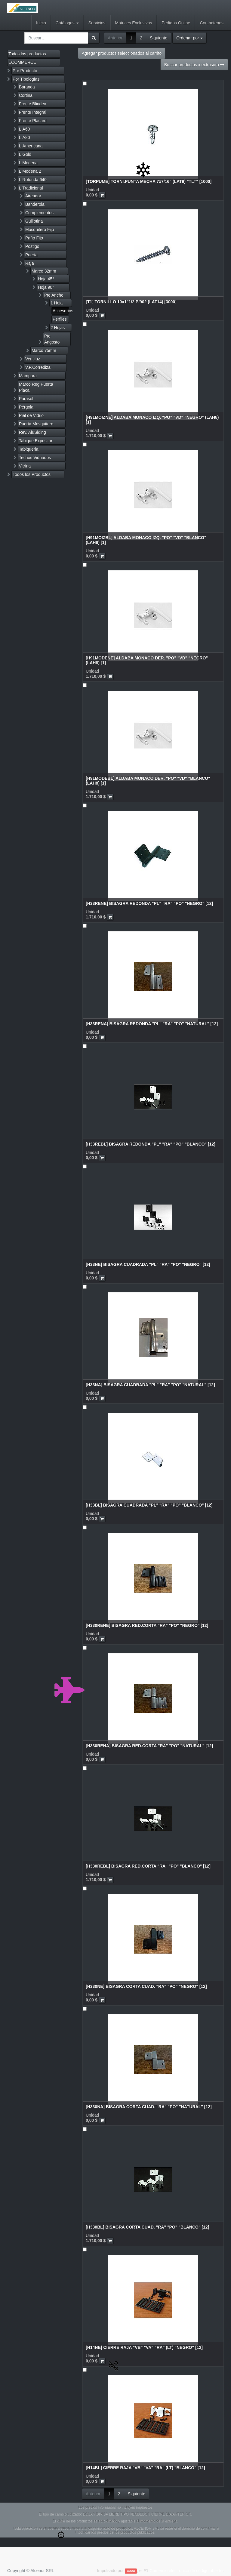  I want to click on sharing is disabled or unavailable, so click(113, 2366).